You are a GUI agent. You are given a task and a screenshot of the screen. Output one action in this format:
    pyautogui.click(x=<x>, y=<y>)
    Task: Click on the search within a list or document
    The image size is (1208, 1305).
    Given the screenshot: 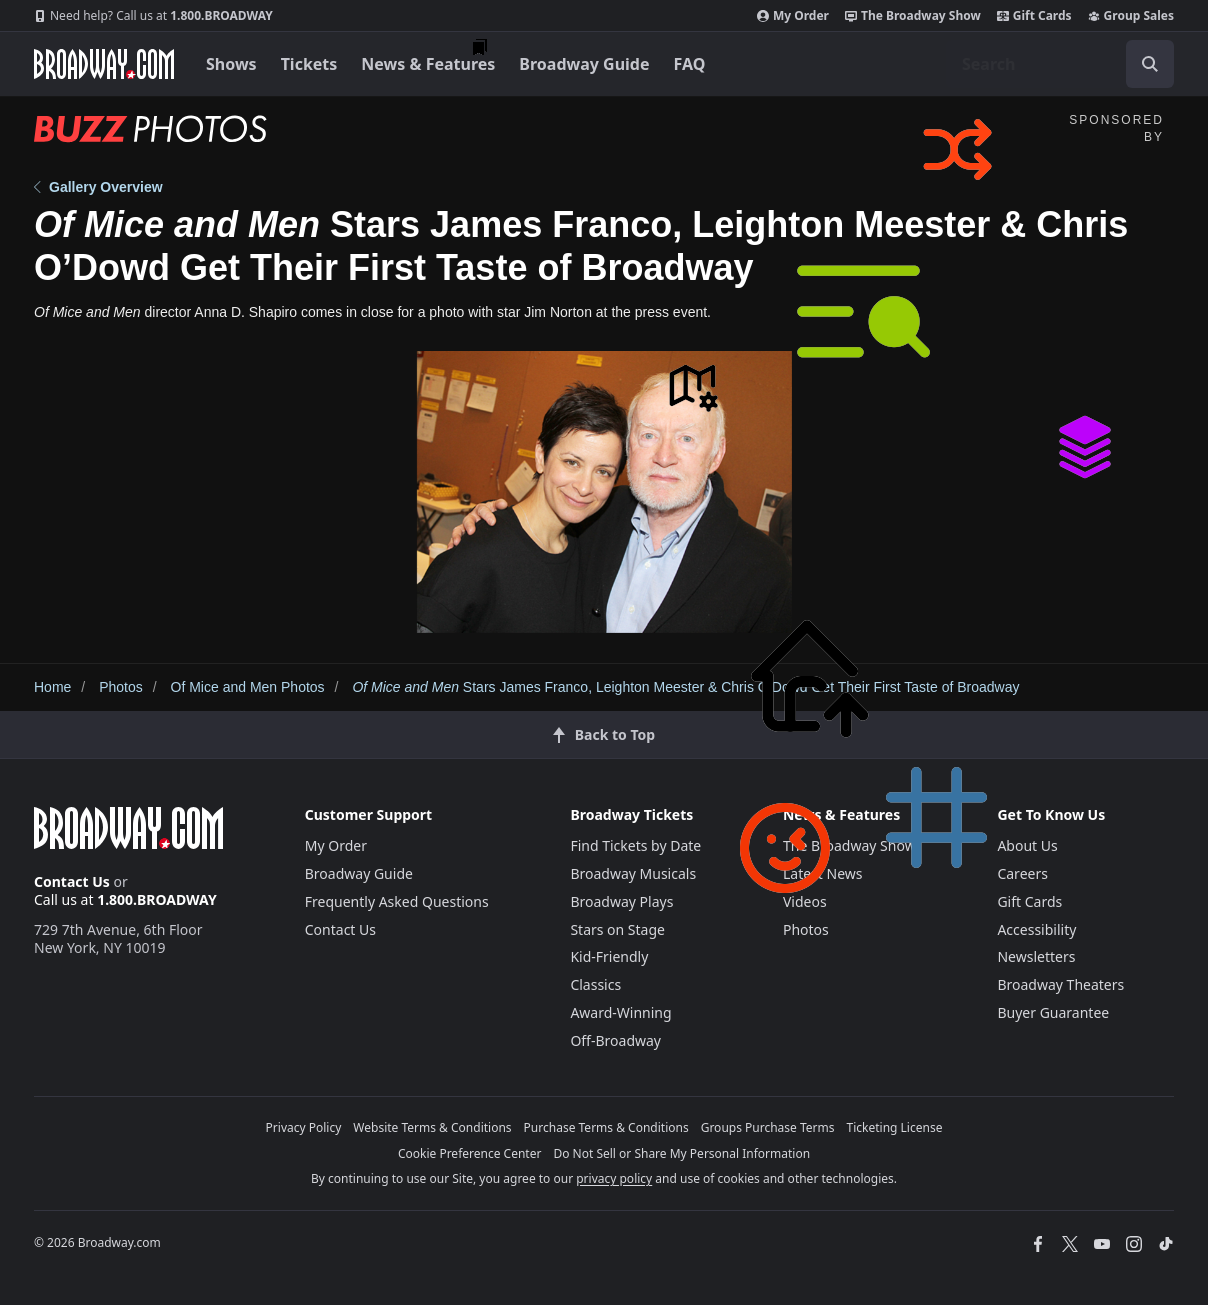 What is the action you would take?
    pyautogui.click(x=858, y=311)
    